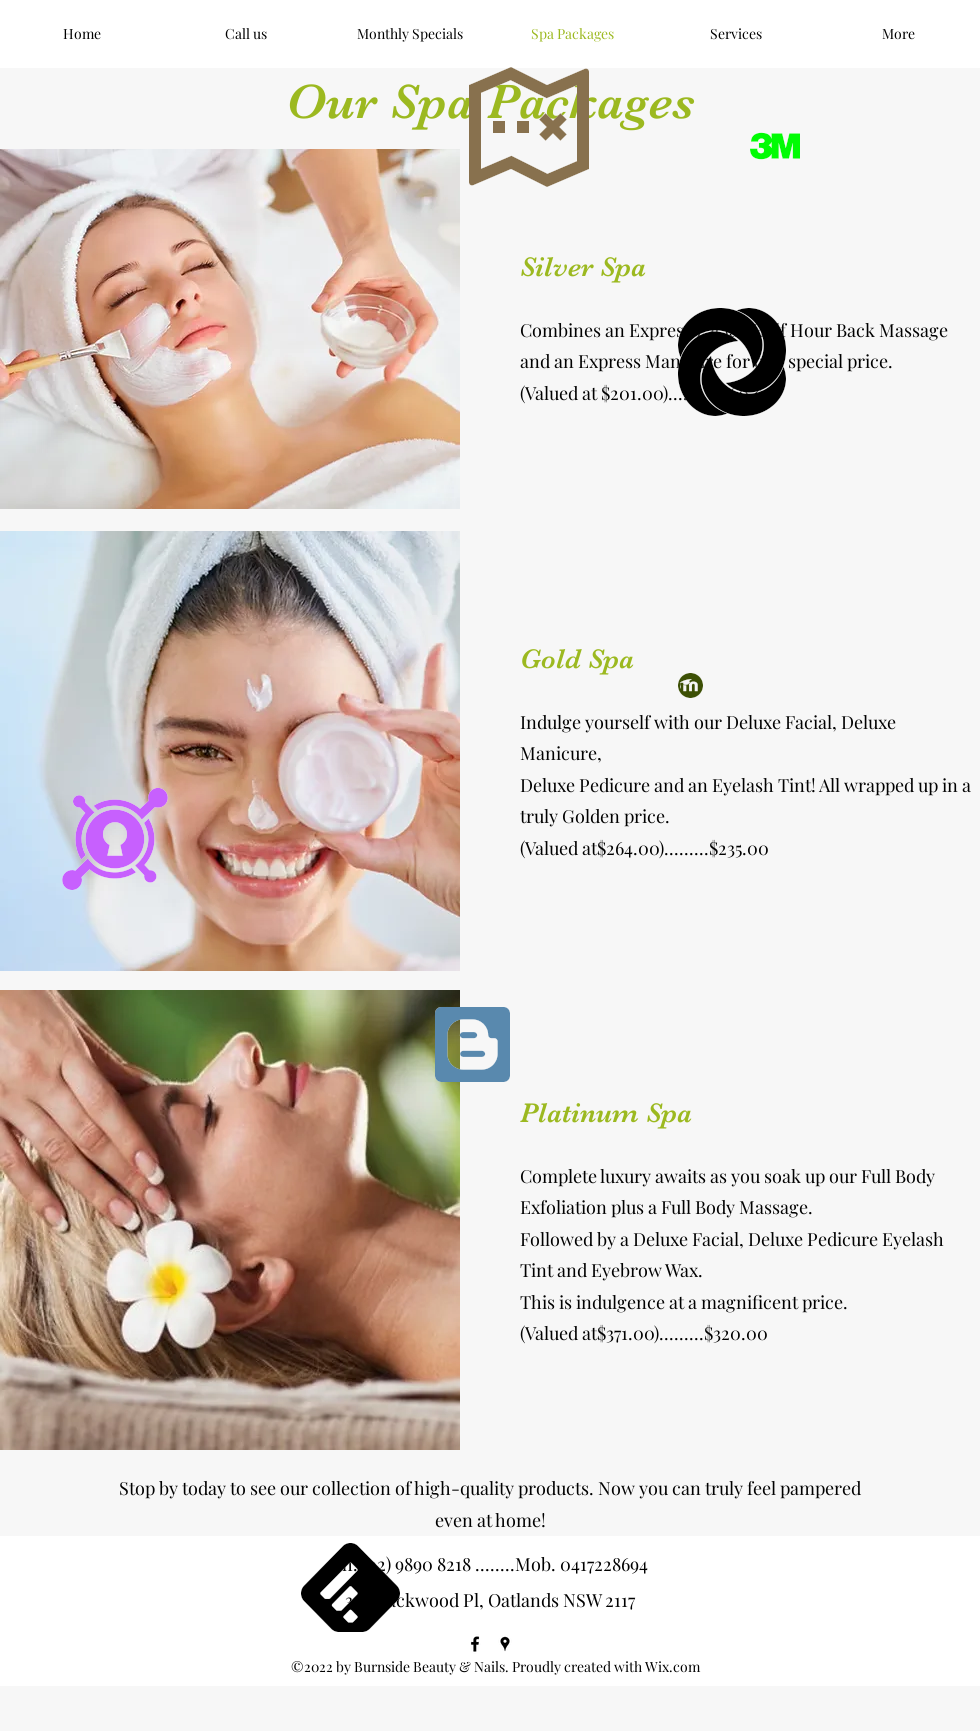  Describe the element at coordinates (775, 146) in the screenshot. I see `3M company logo` at that location.